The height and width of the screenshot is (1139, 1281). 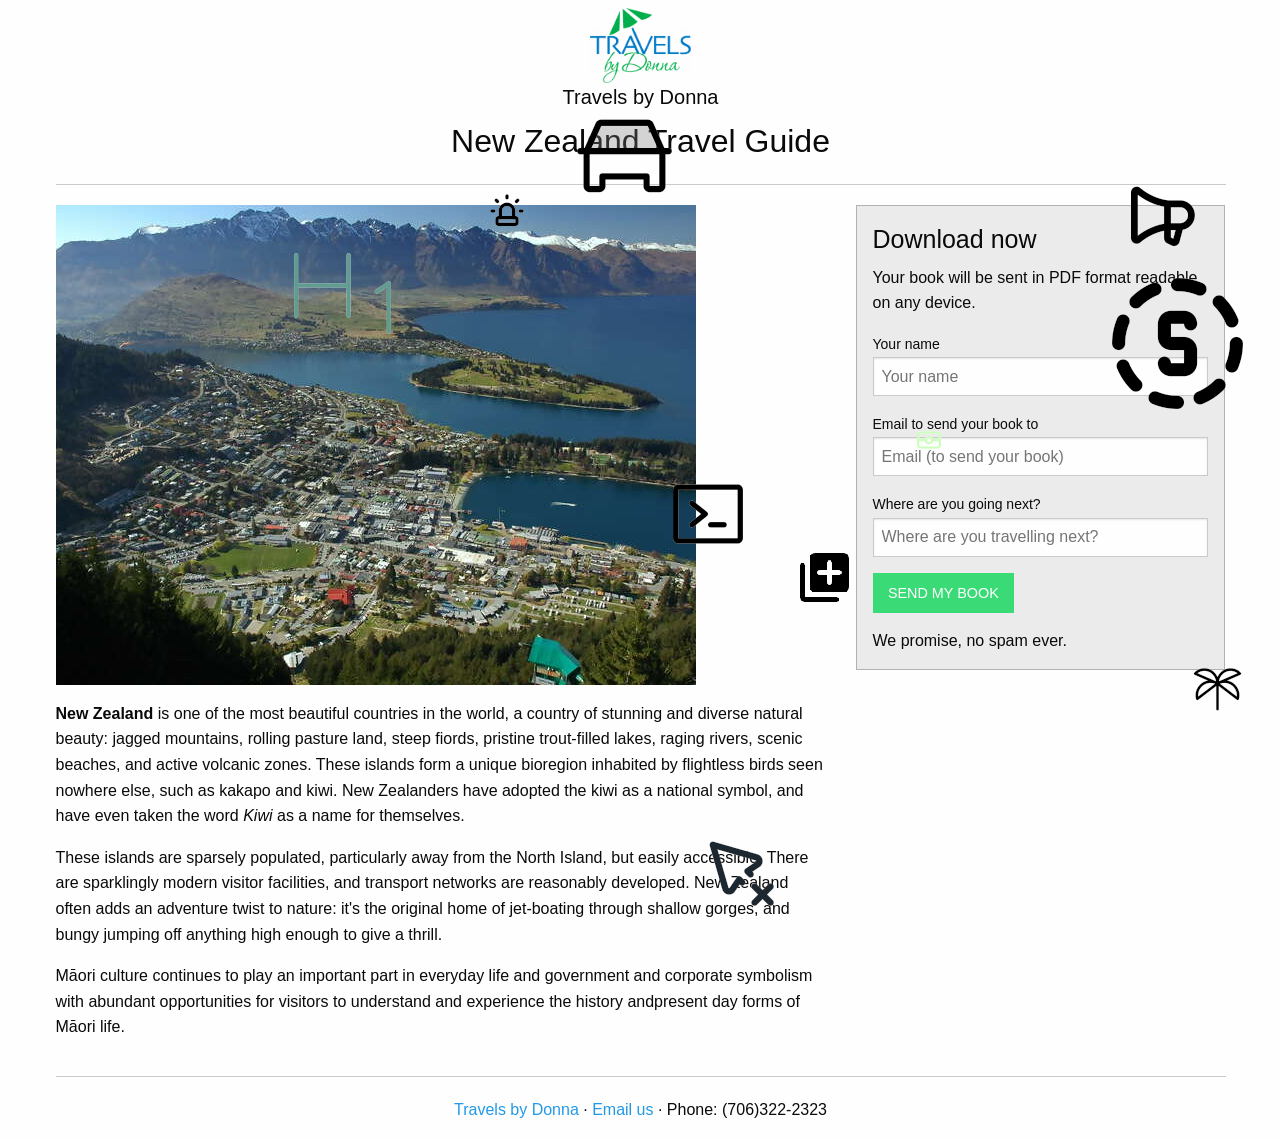 I want to click on indicates urgent or high-priority notification, so click(x=507, y=211).